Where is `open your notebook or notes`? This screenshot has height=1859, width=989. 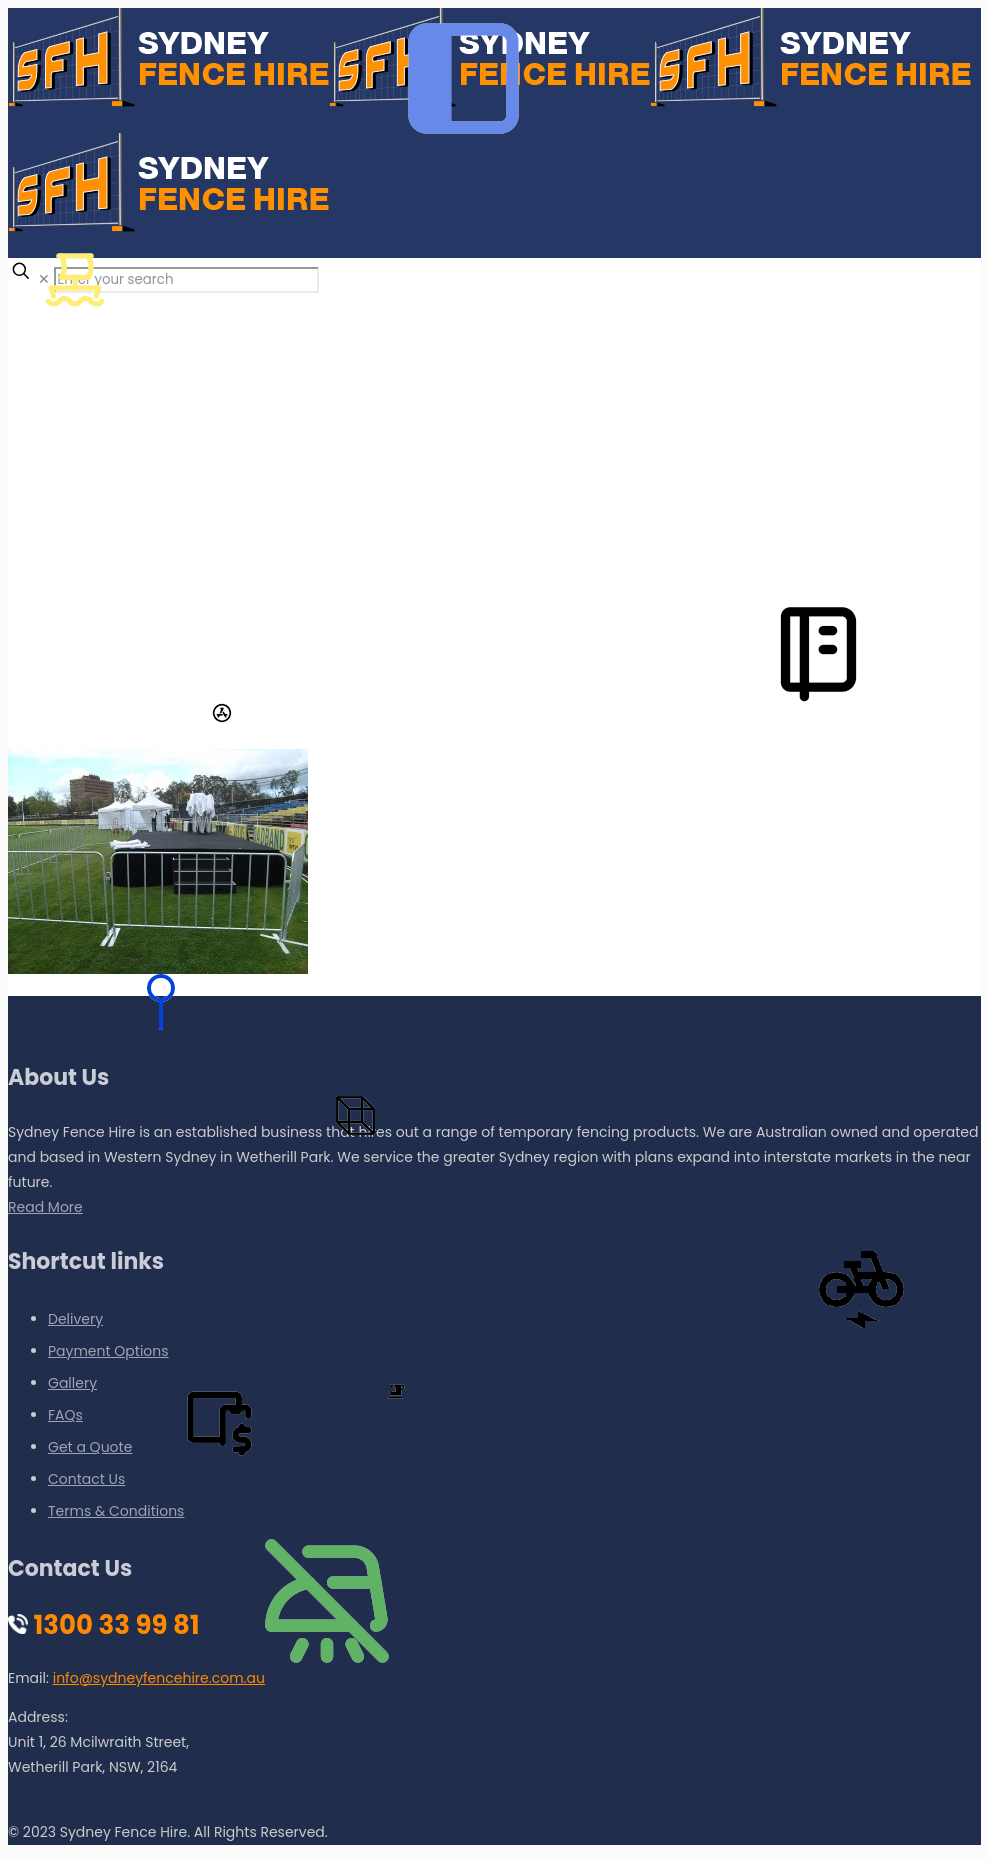 open your notebook or notes is located at coordinates (818, 649).